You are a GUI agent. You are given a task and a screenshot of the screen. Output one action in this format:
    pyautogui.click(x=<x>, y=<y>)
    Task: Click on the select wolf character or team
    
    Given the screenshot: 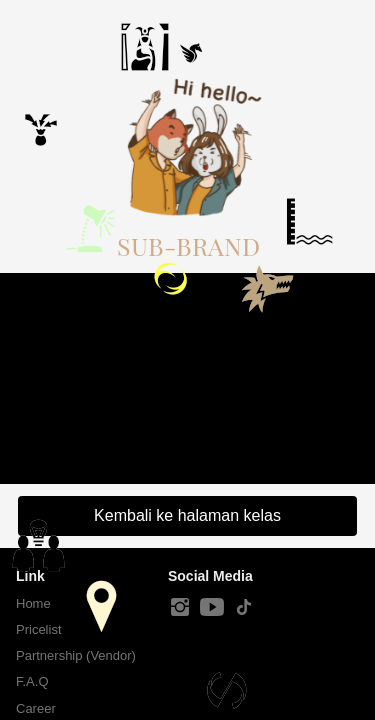 What is the action you would take?
    pyautogui.click(x=267, y=288)
    